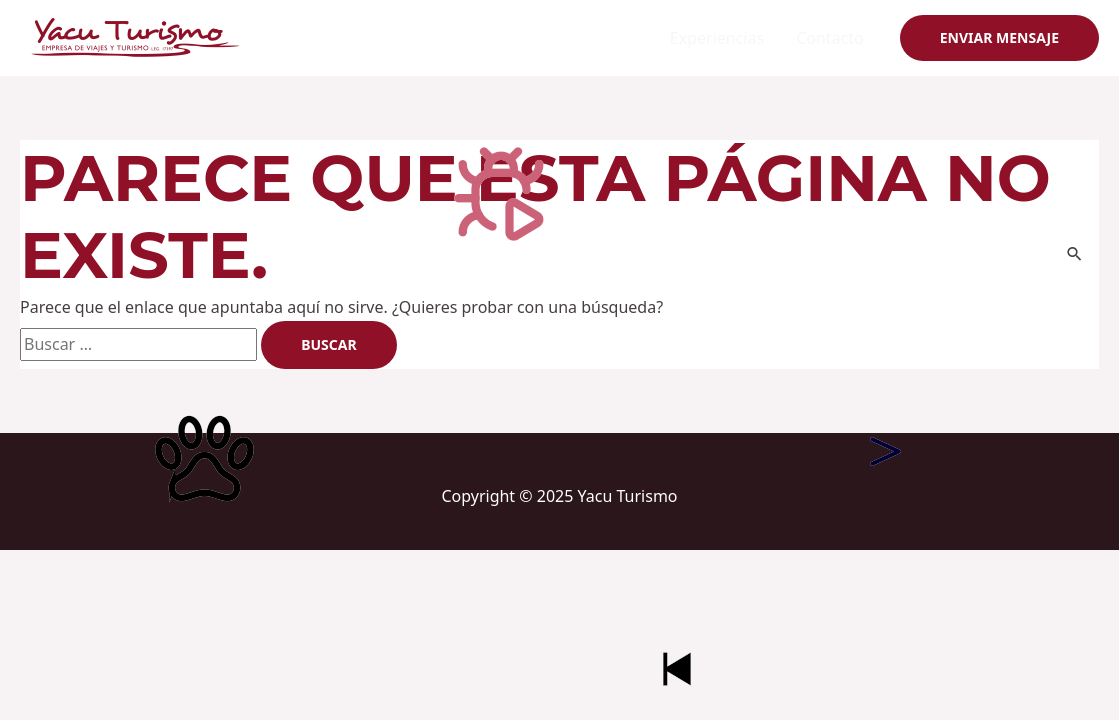 This screenshot has width=1119, height=720. What do you see at coordinates (677, 669) in the screenshot?
I see `skip to previous track` at bounding box center [677, 669].